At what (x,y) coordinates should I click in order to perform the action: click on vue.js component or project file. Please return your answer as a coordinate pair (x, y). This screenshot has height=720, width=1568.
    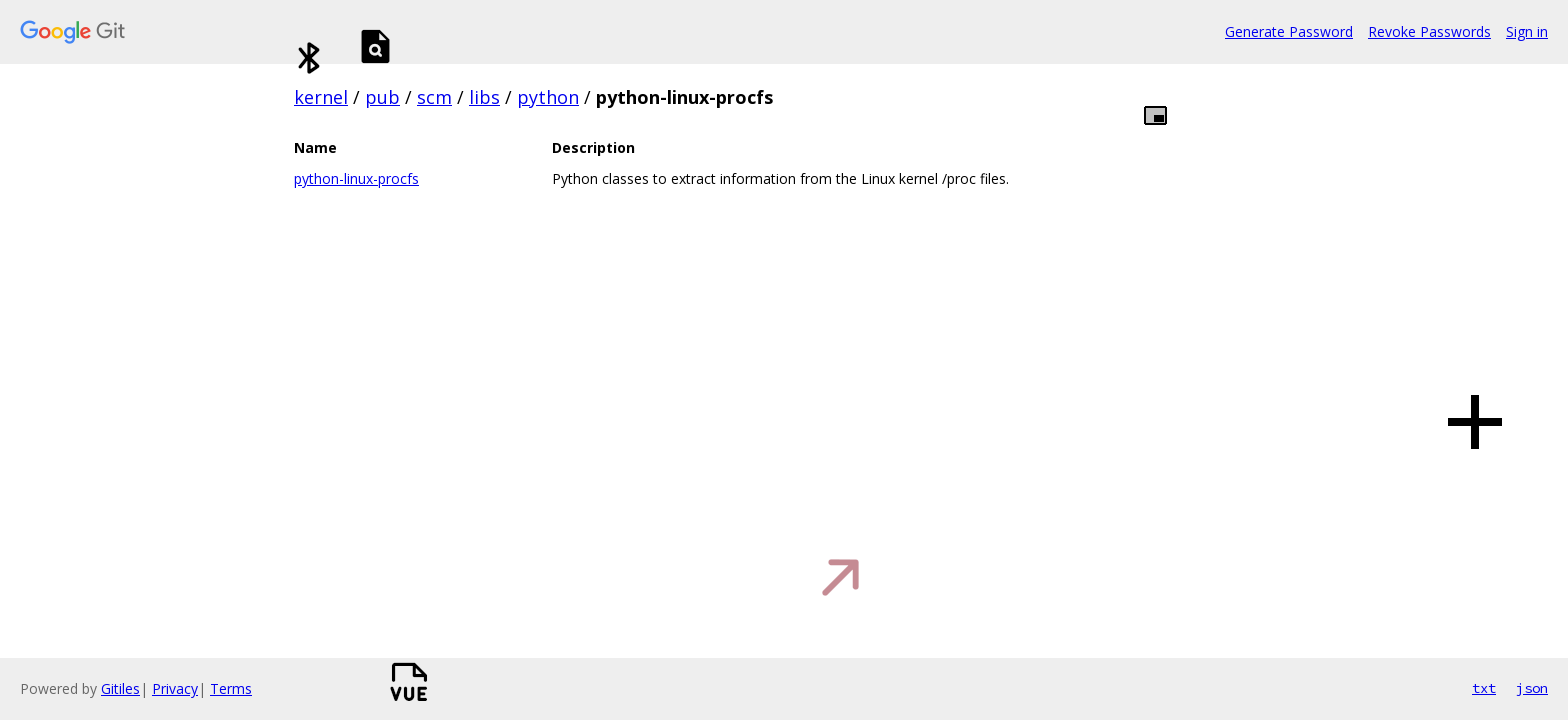
    Looking at the image, I should click on (409, 683).